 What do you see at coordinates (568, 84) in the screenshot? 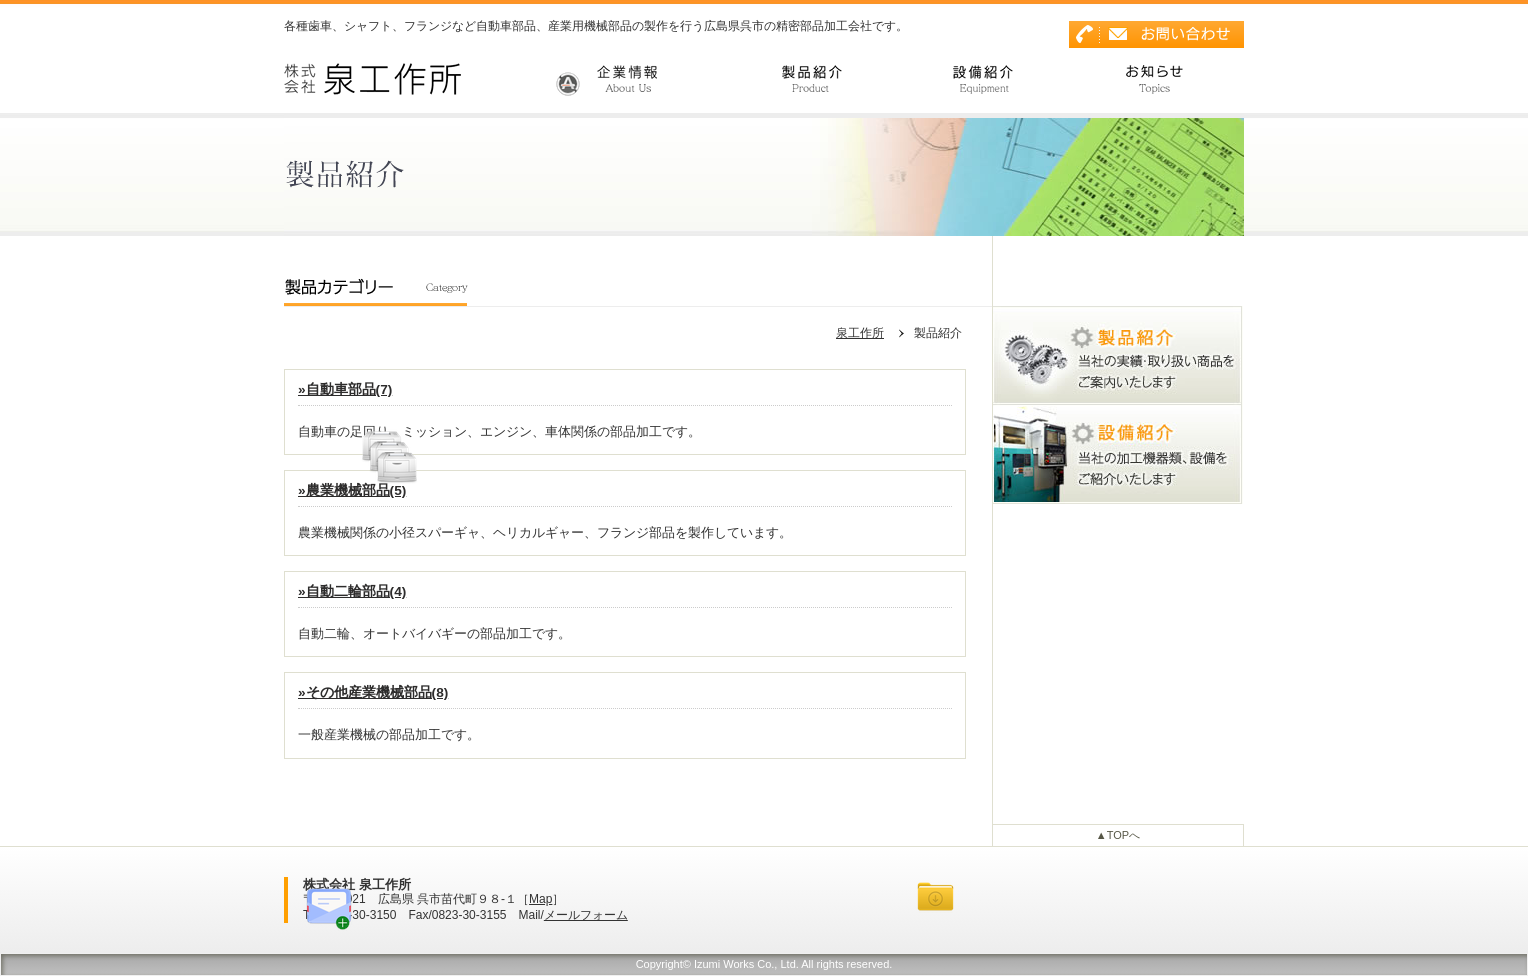
I see `open the software update notifier app` at bounding box center [568, 84].